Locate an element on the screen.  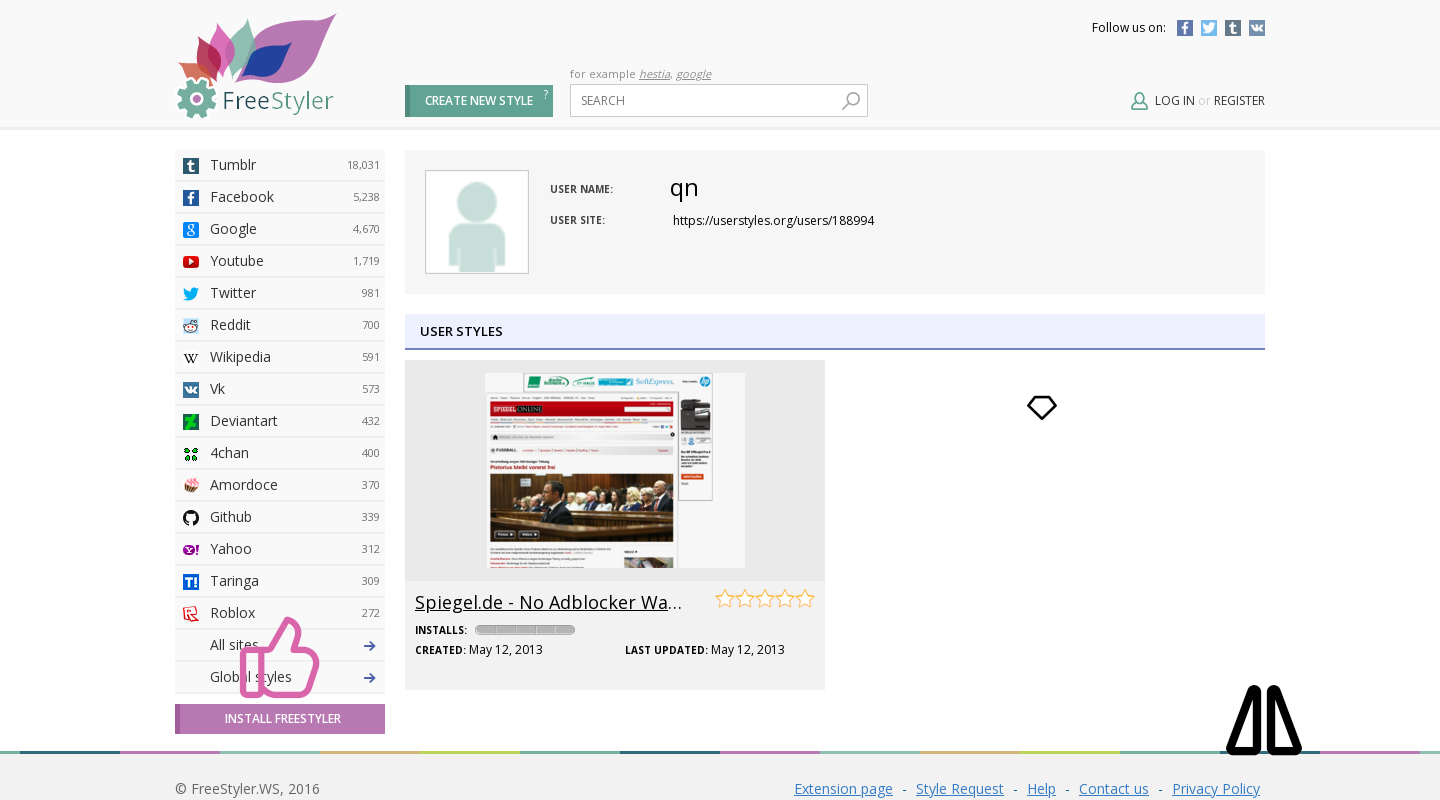
flip image horizontally is located at coordinates (1264, 723).